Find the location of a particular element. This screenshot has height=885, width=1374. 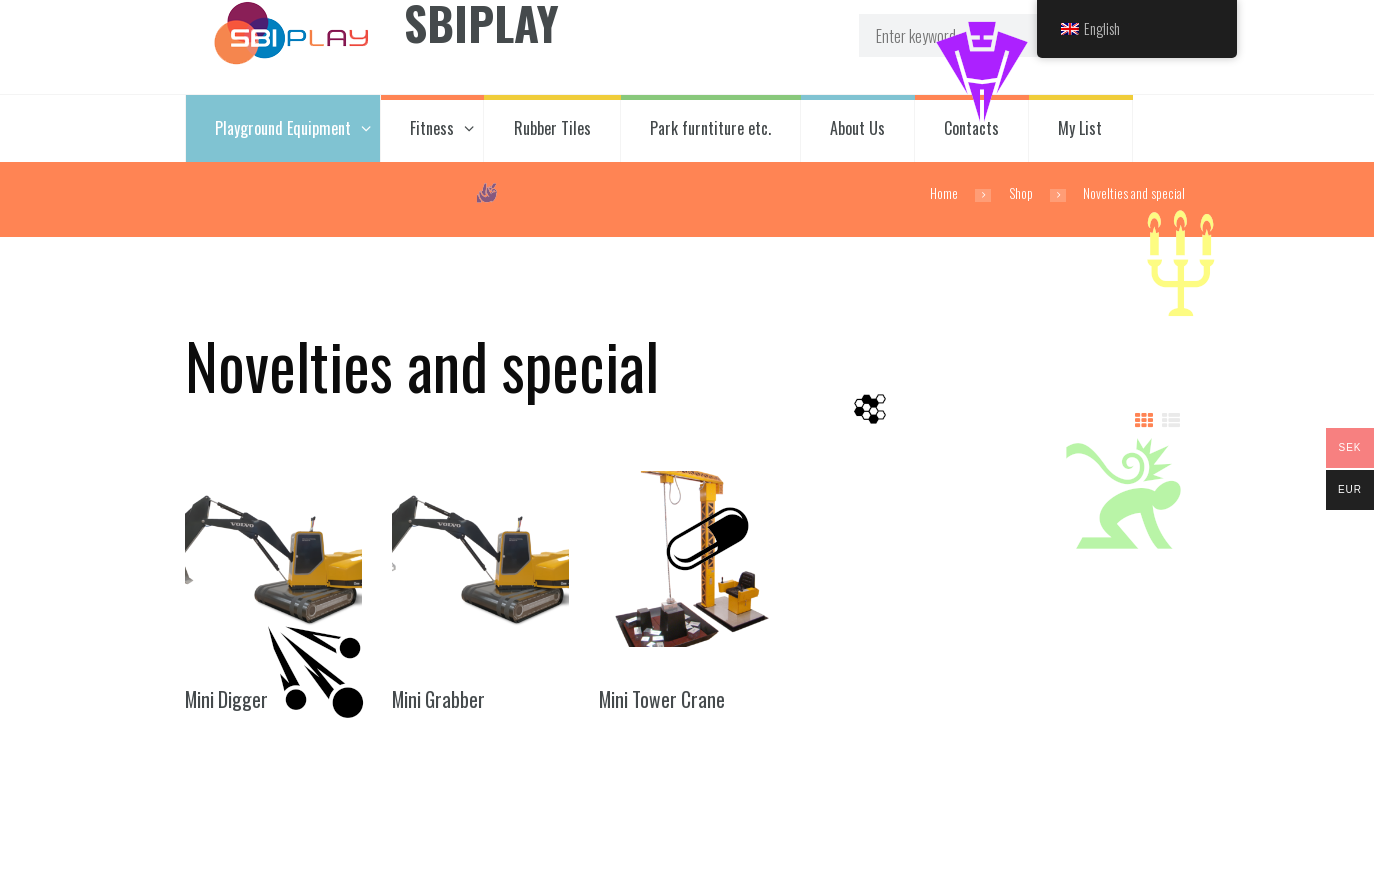

activate defensive shield or guard ability is located at coordinates (982, 72).